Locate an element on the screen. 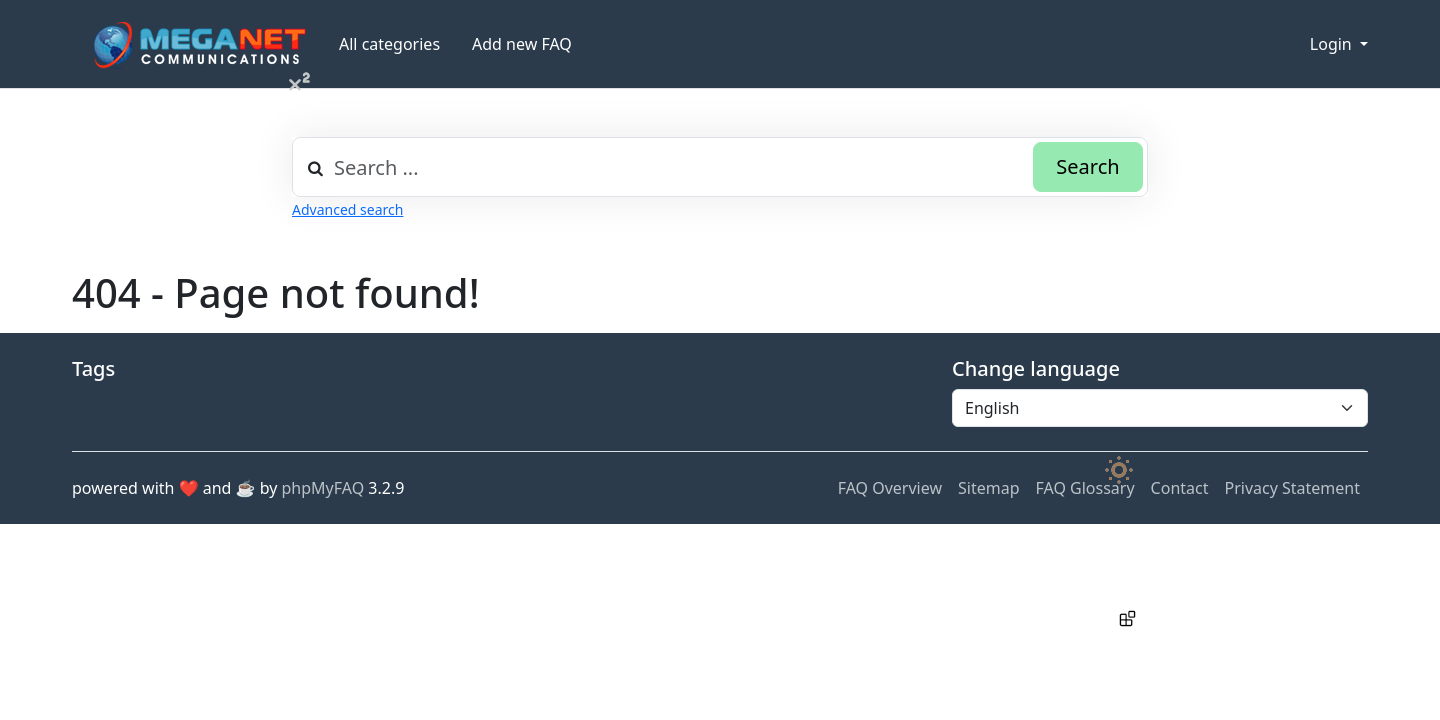 Image resolution: width=1440 pixels, height=720 pixels. access modular components or blocks is located at coordinates (1127, 618).